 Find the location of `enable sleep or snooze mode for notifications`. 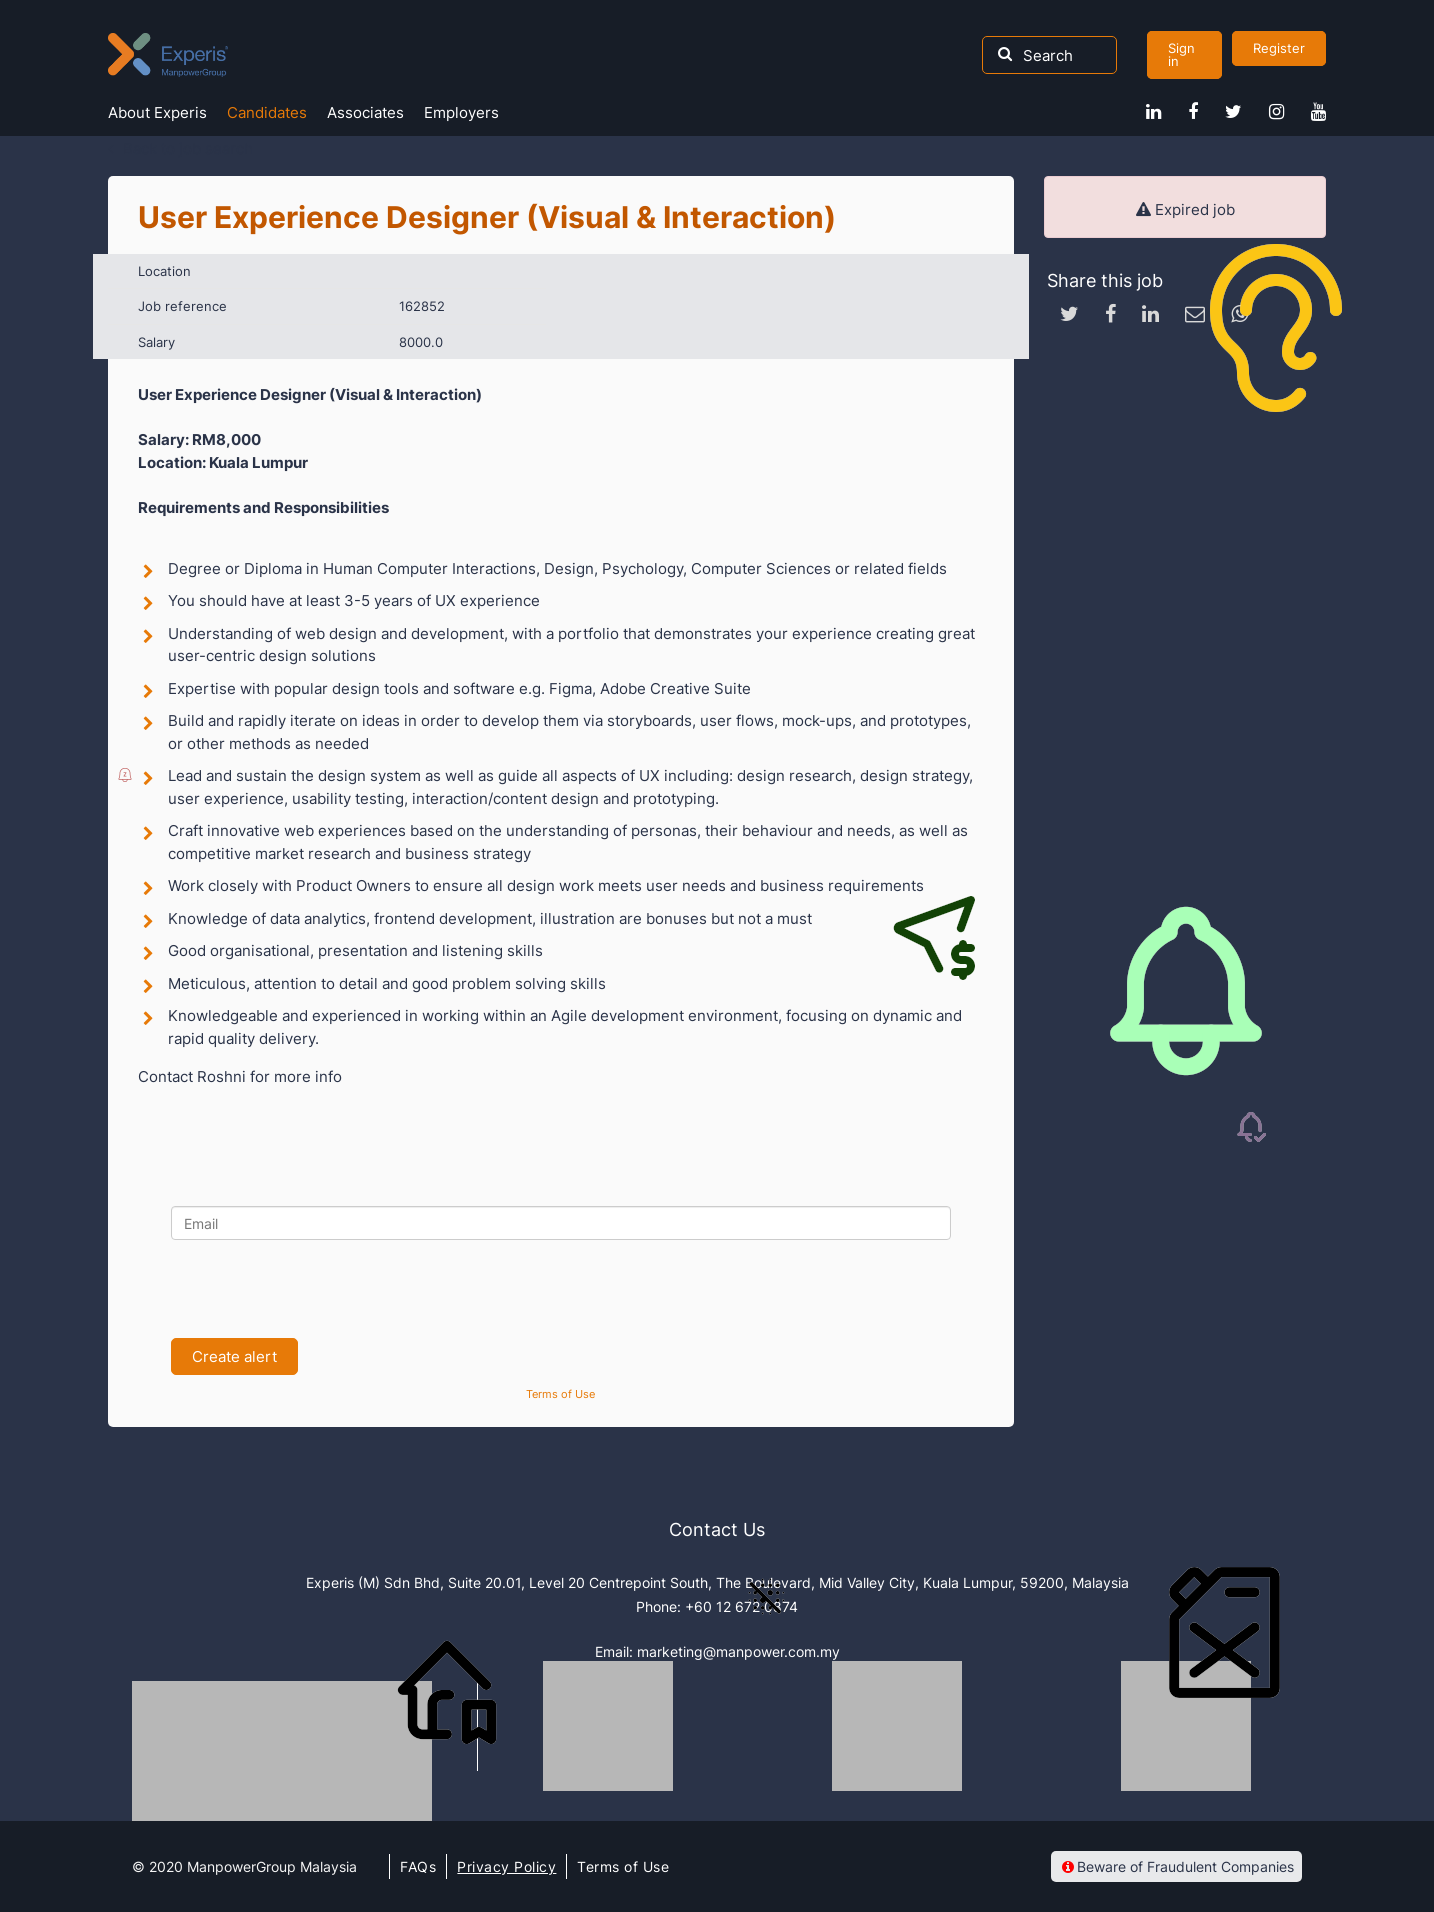

enable sleep or snooze mode for notifications is located at coordinates (125, 775).